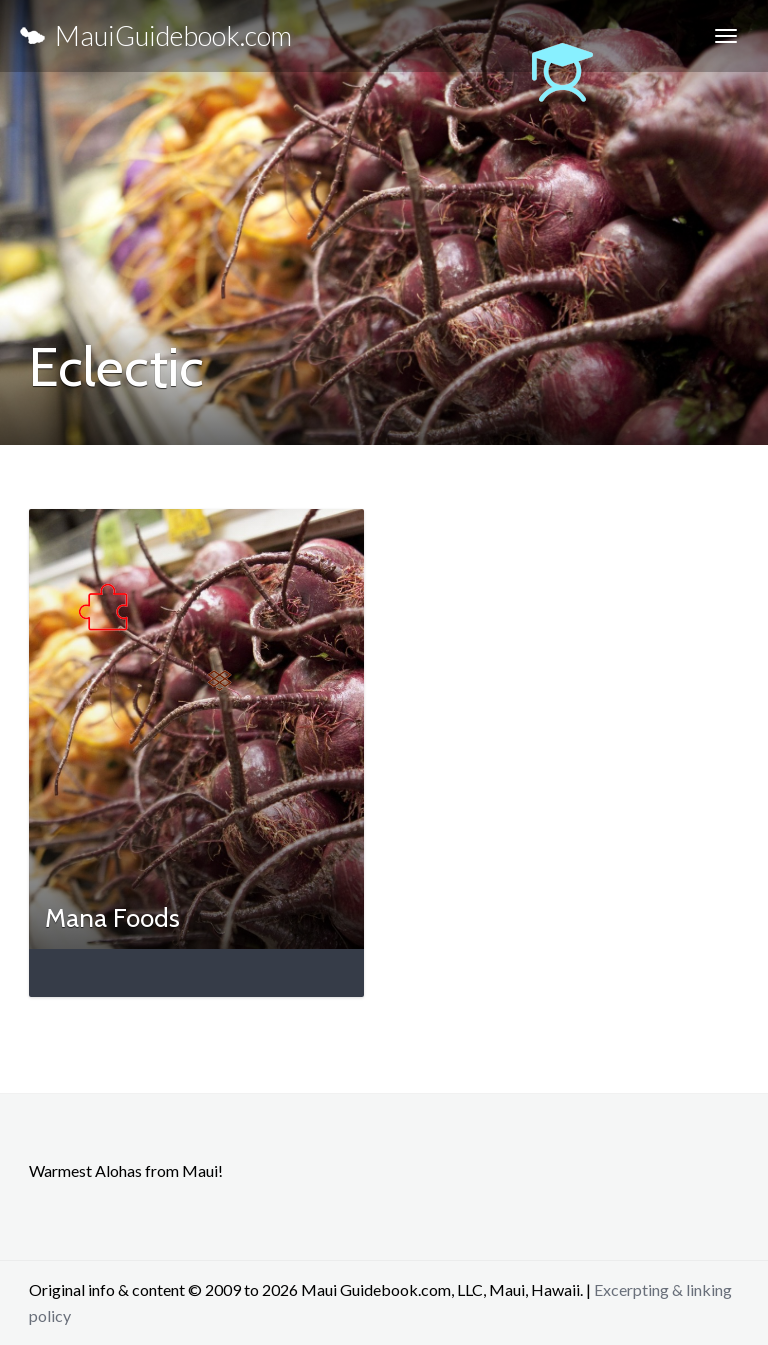  What do you see at coordinates (106, 609) in the screenshot?
I see `access plugins or extensions` at bounding box center [106, 609].